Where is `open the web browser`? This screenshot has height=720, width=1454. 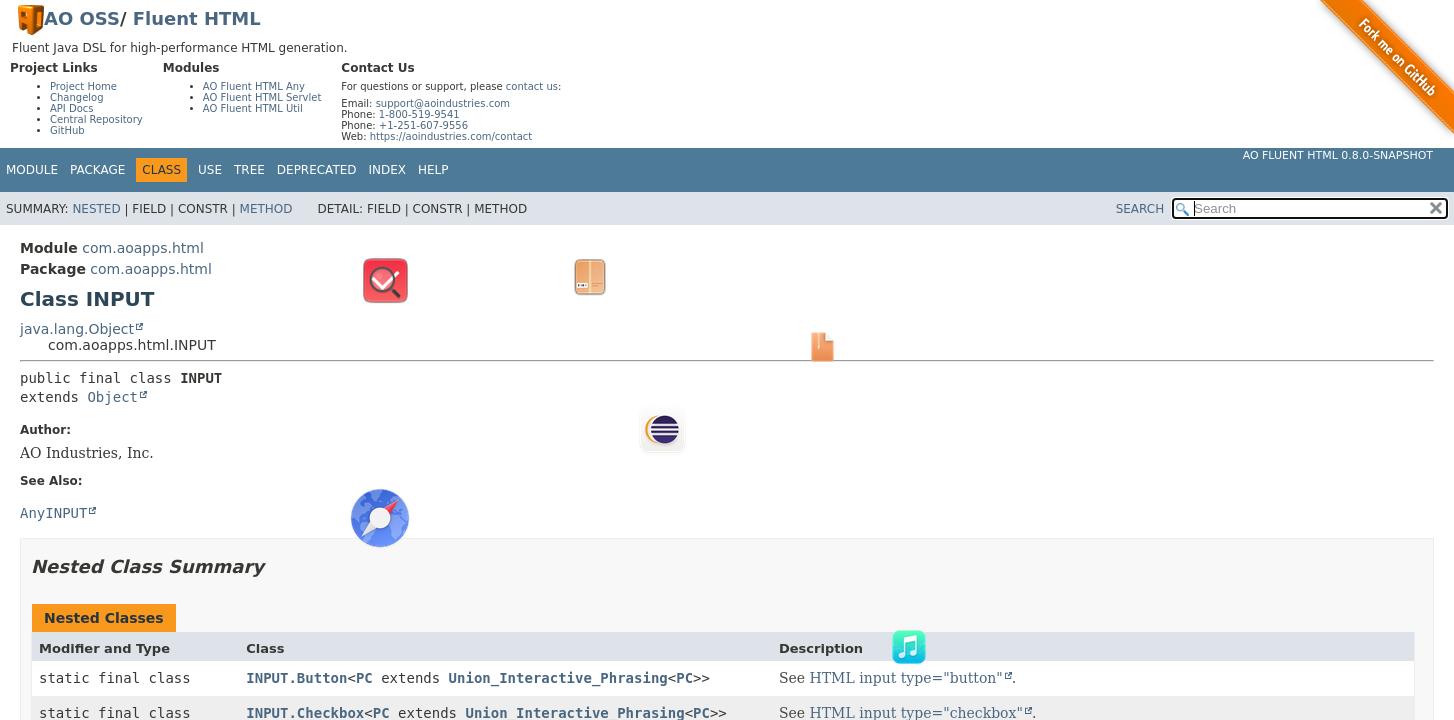
open the web browser is located at coordinates (380, 518).